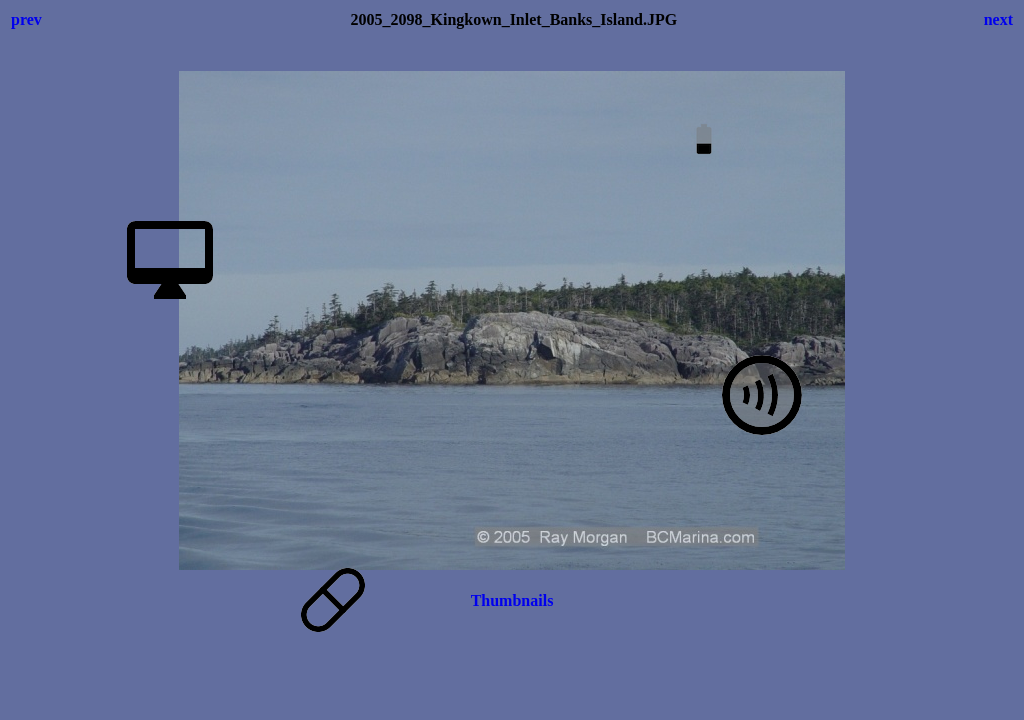  I want to click on tap to pay with contactless payment, so click(762, 395).